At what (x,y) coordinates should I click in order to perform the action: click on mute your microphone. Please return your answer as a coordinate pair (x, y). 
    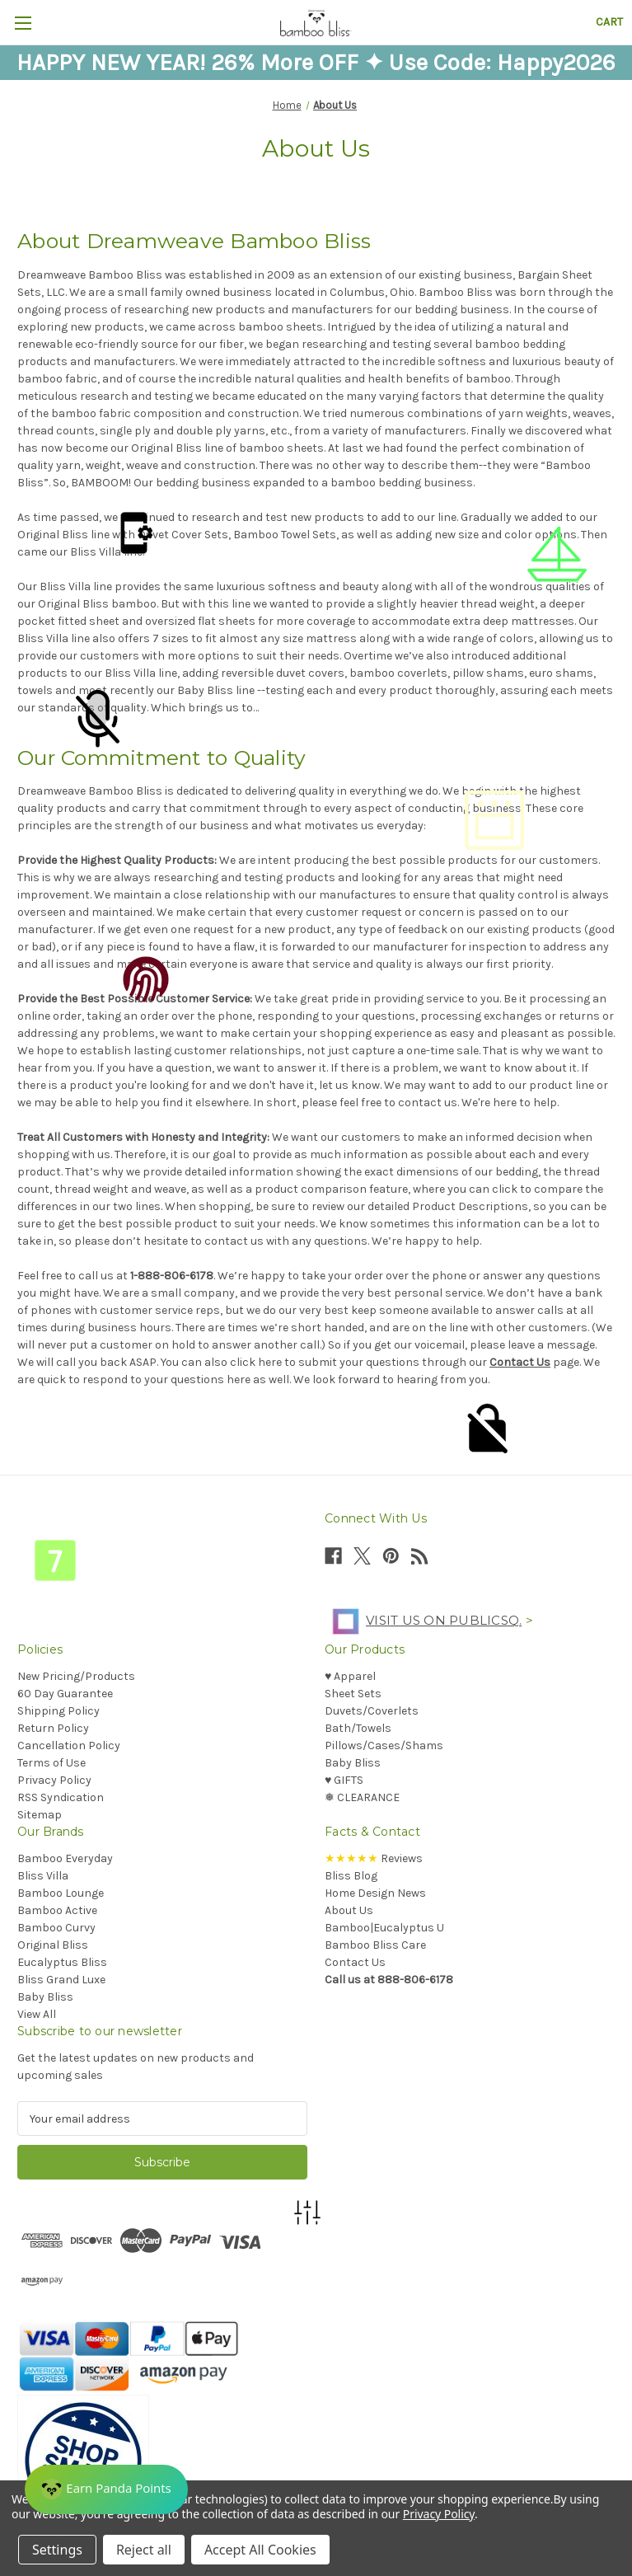
    Looking at the image, I should click on (97, 717).